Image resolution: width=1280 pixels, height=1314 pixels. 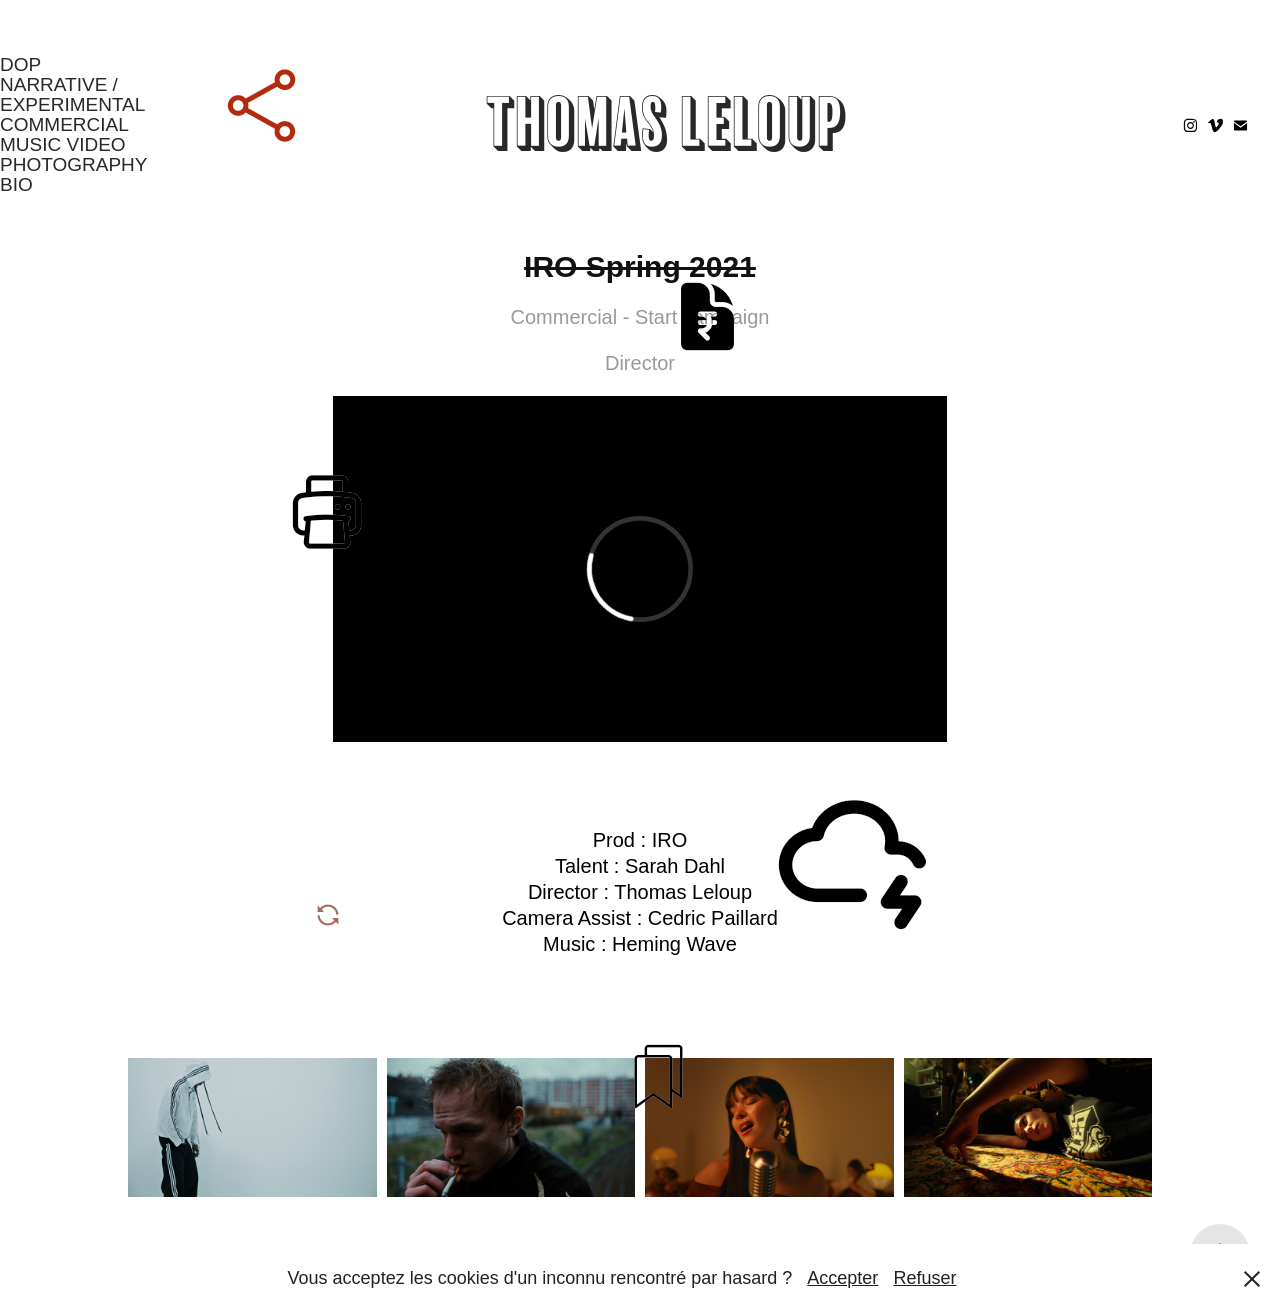 I want to click on view your saved bookmarks, so click(x=658, y=1076).